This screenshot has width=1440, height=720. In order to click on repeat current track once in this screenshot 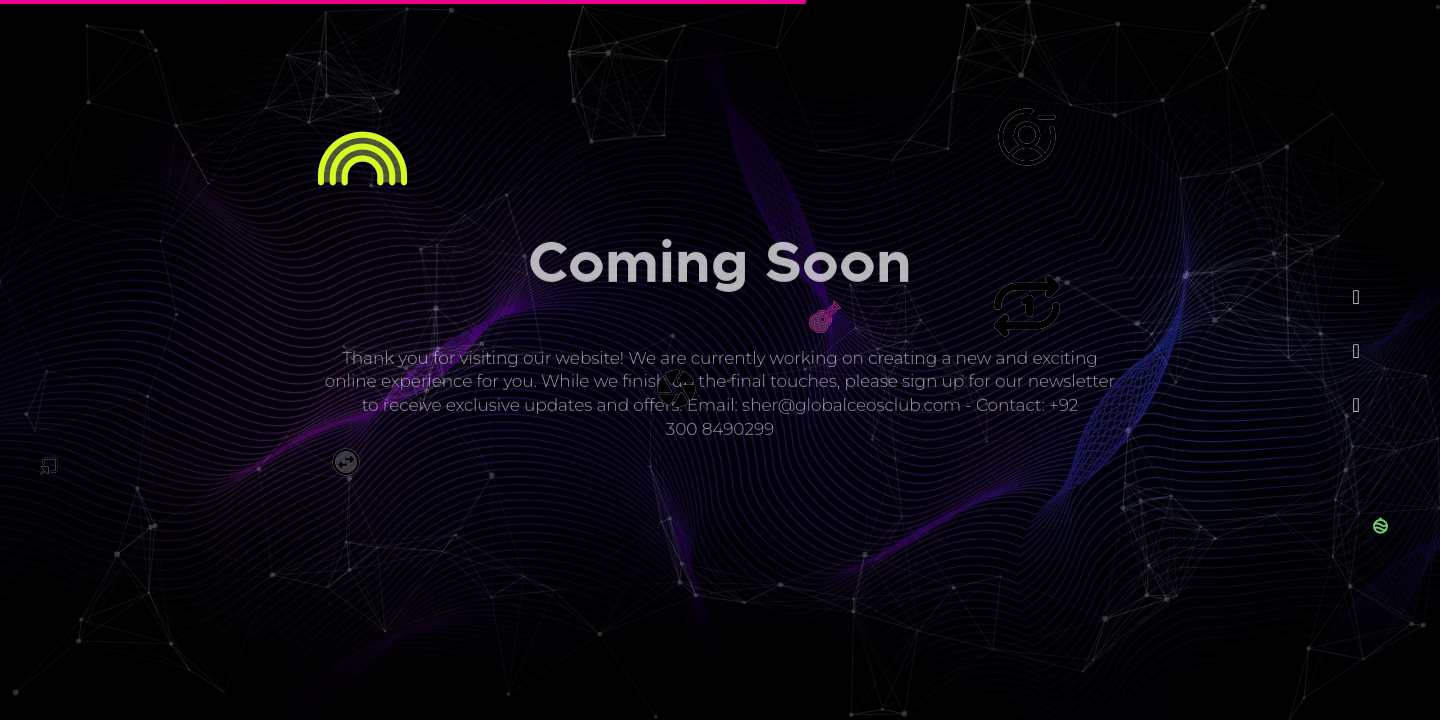, I will do `click(1027, 306)`.